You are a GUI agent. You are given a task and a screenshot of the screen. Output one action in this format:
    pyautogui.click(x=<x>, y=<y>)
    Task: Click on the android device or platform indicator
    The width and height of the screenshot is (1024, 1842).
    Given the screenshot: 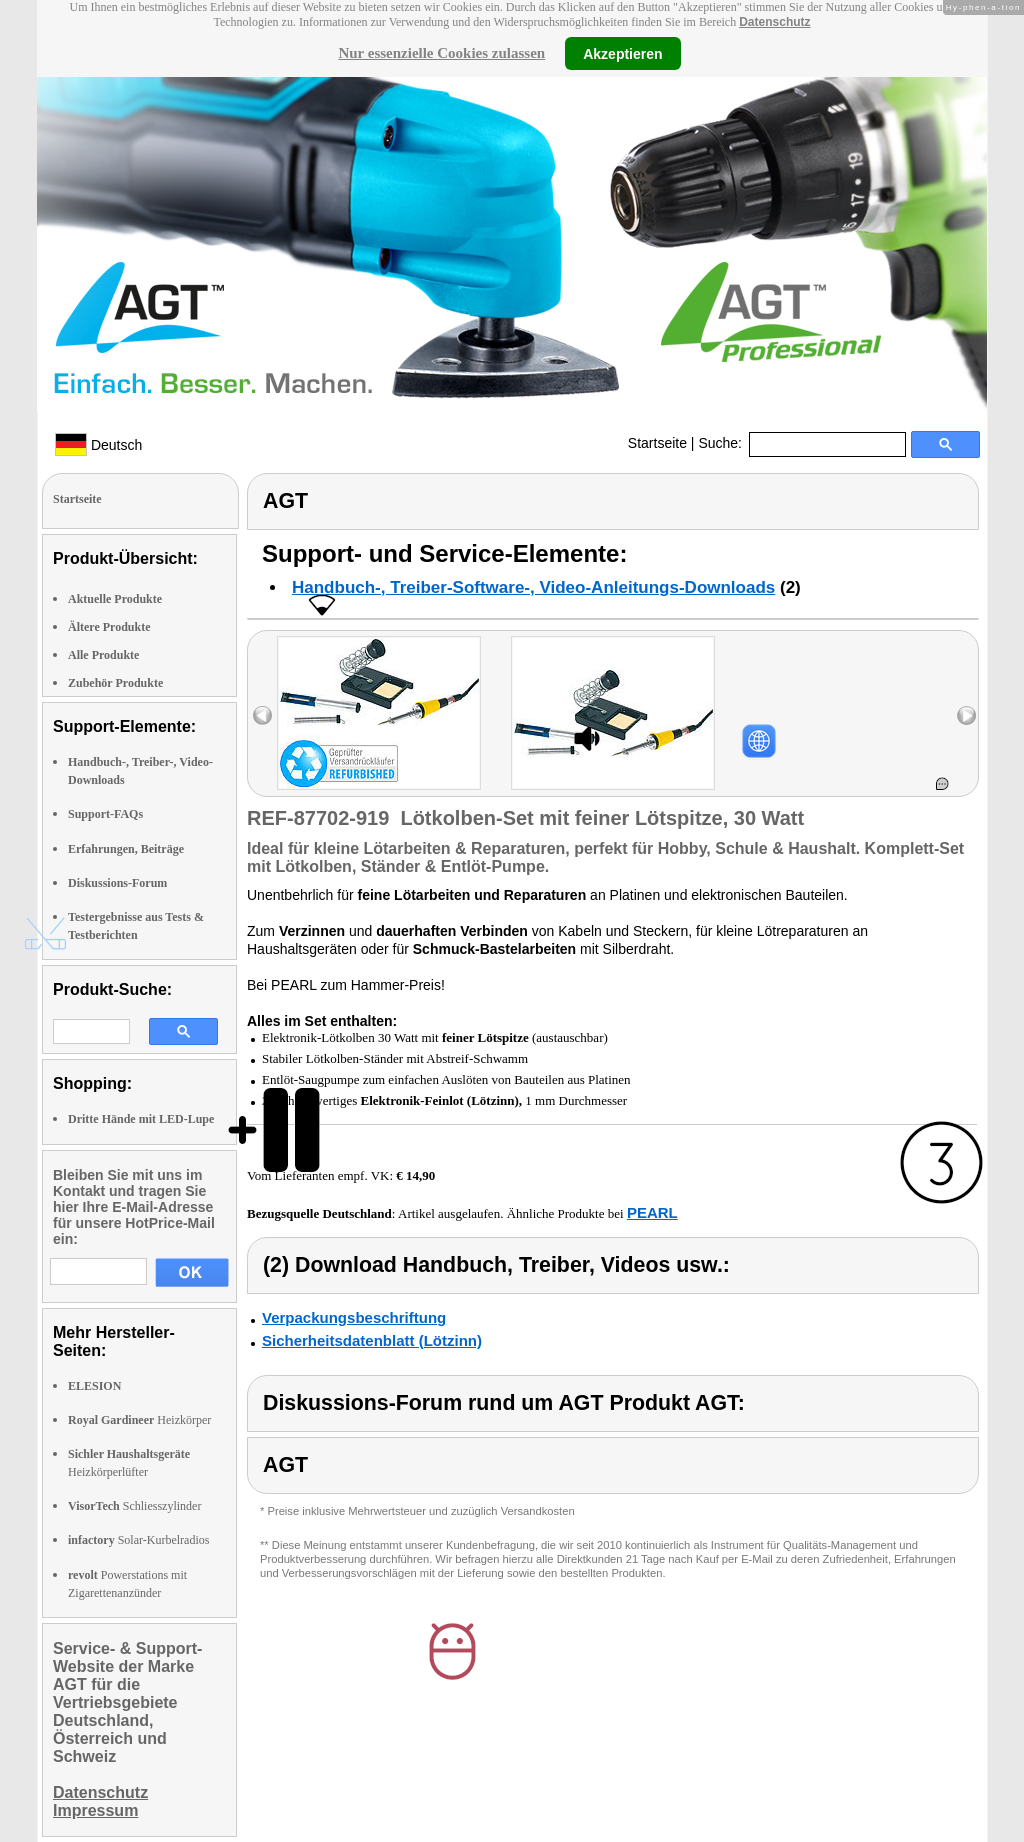 What is the action you would take?
    pyautogui.click(x=452, y=1650)
    